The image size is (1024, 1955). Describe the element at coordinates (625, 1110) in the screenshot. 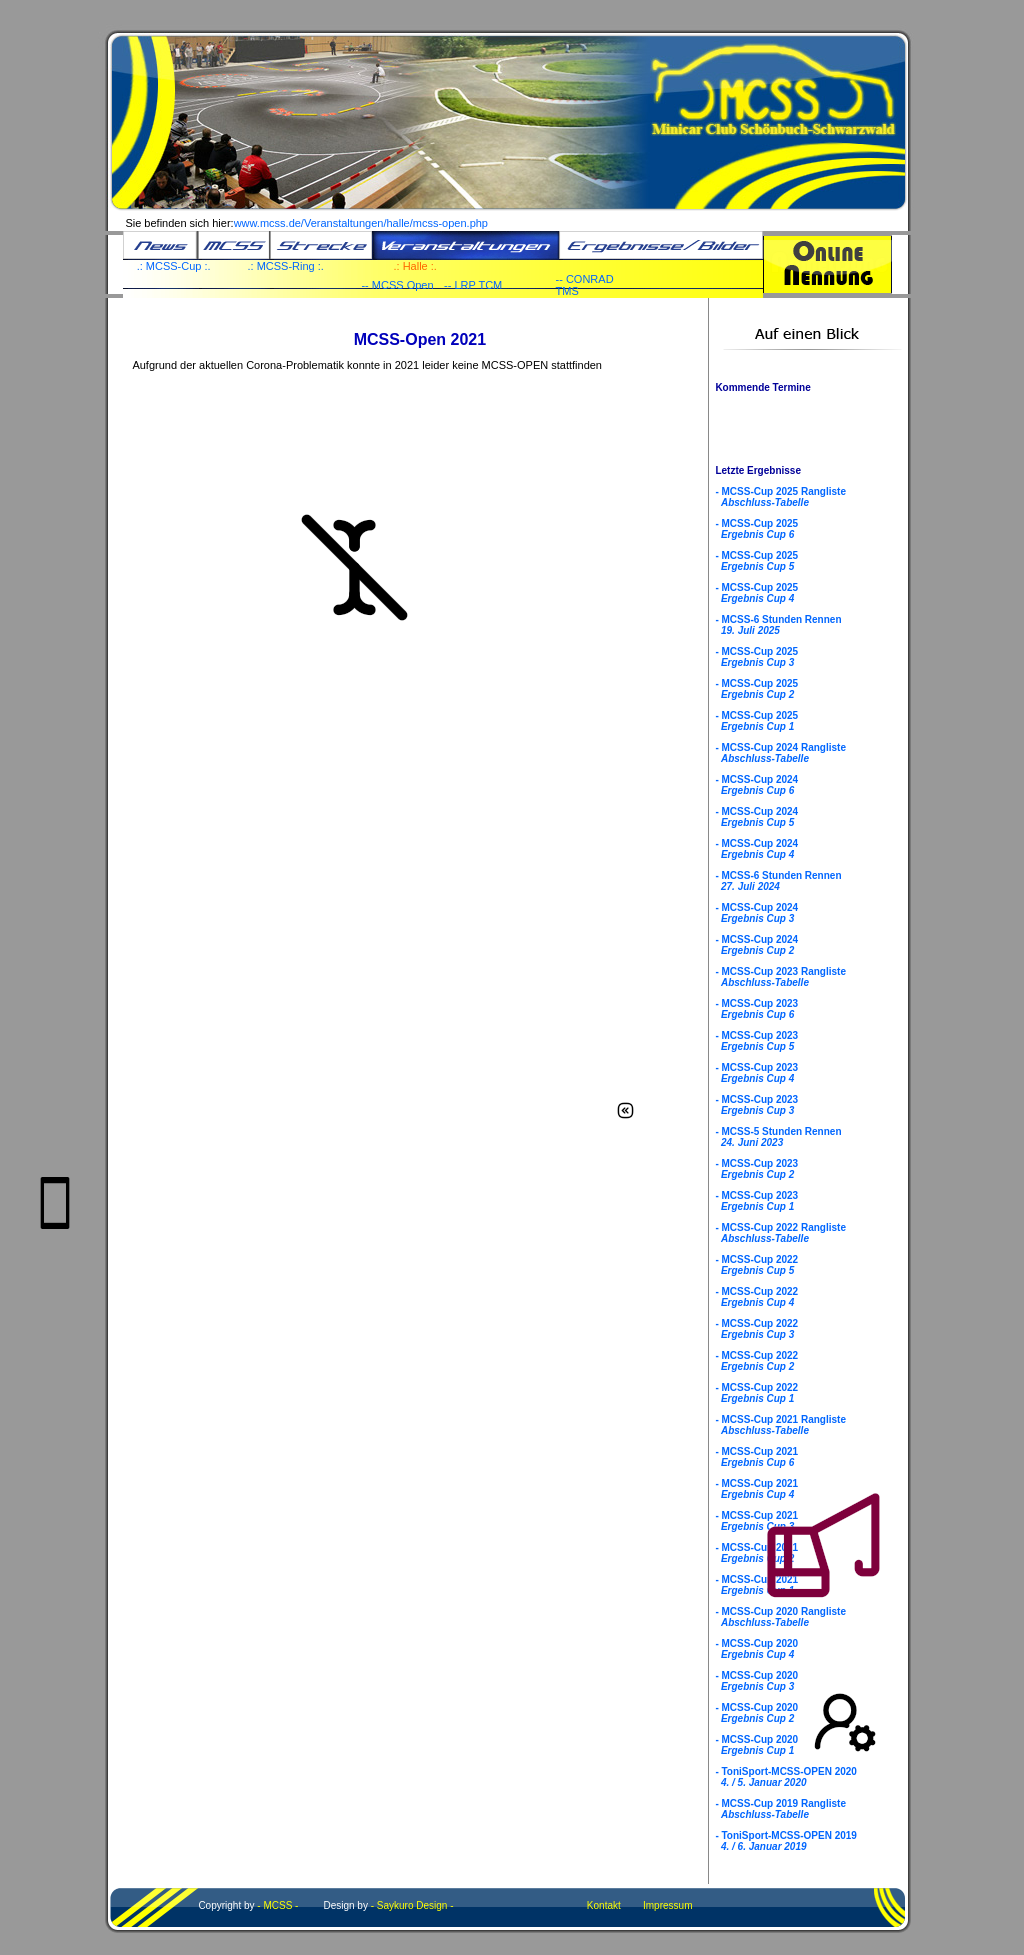

I see `go back to previous section` at that location.